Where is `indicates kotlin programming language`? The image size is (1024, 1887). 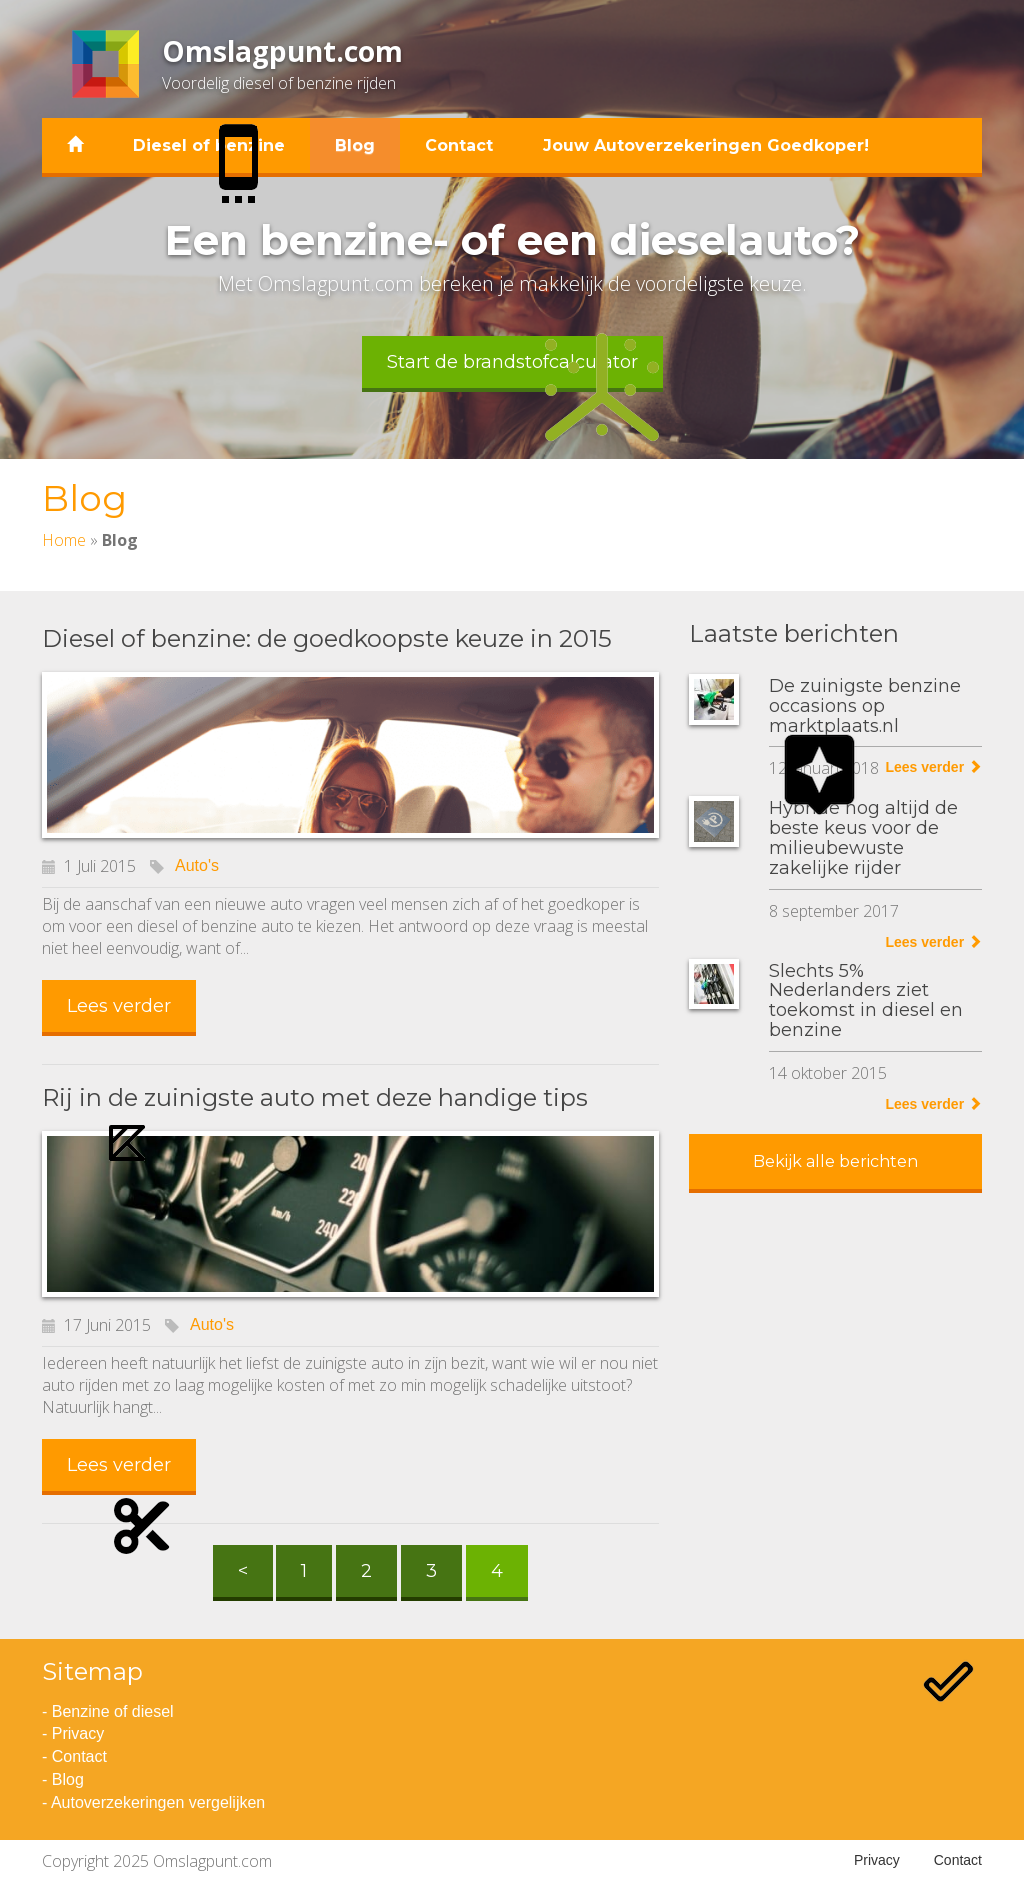 indicates kotlin programming language is located at coordinates (127, 1143).